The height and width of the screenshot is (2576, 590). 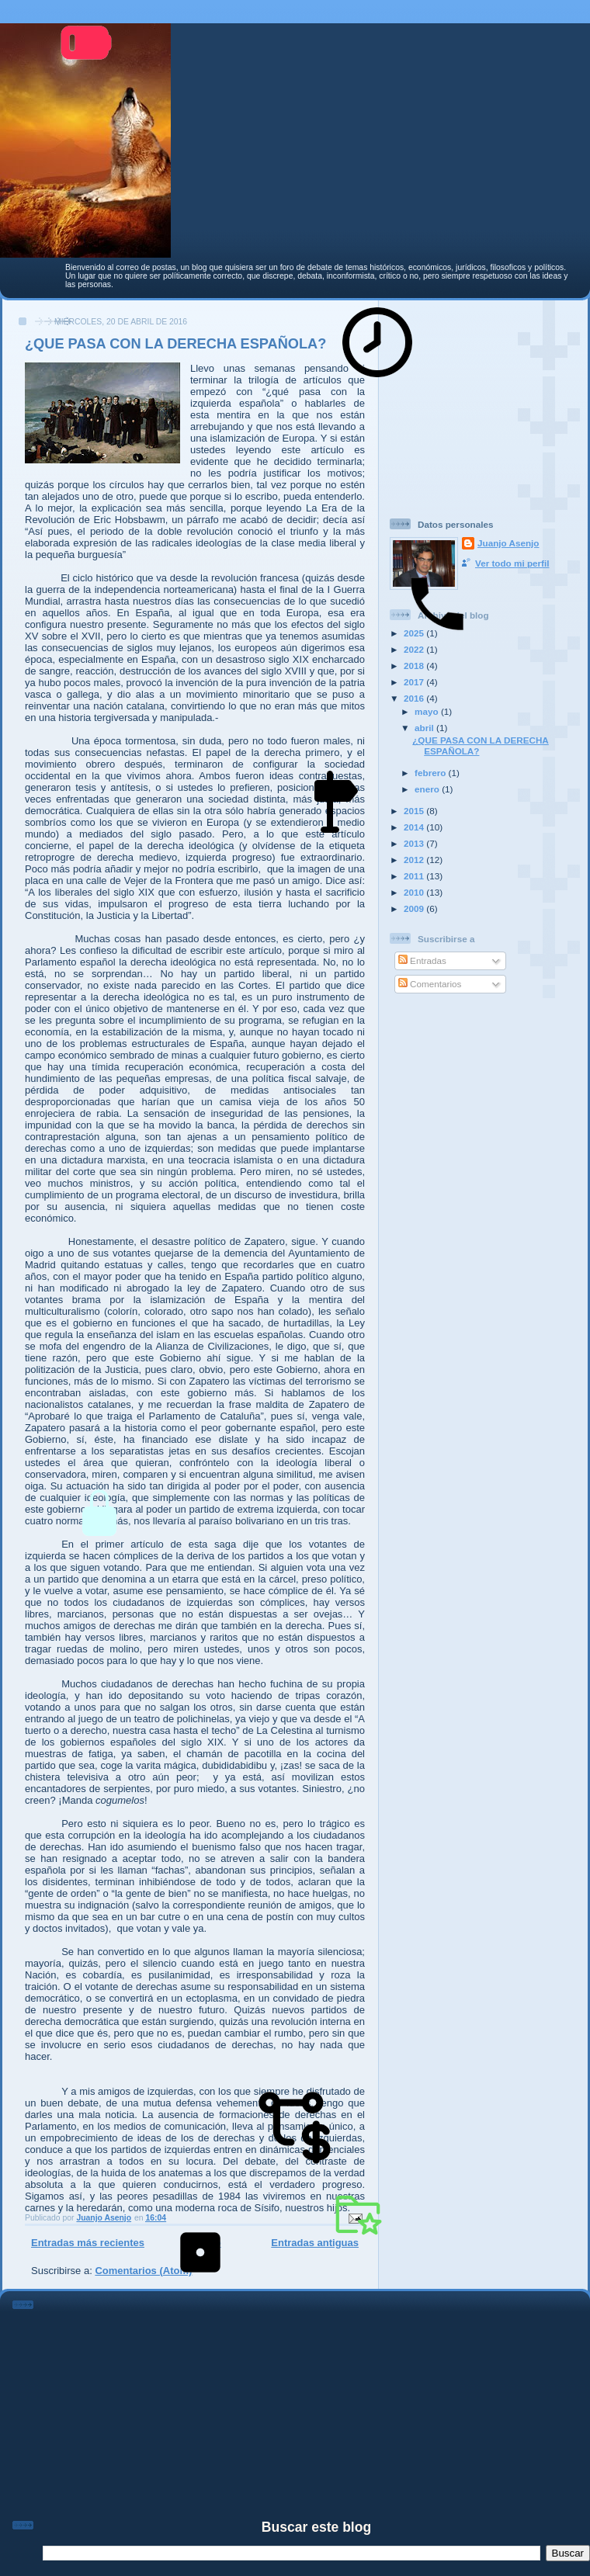 I want to click on make a phone call, so click(x=437, y=604).